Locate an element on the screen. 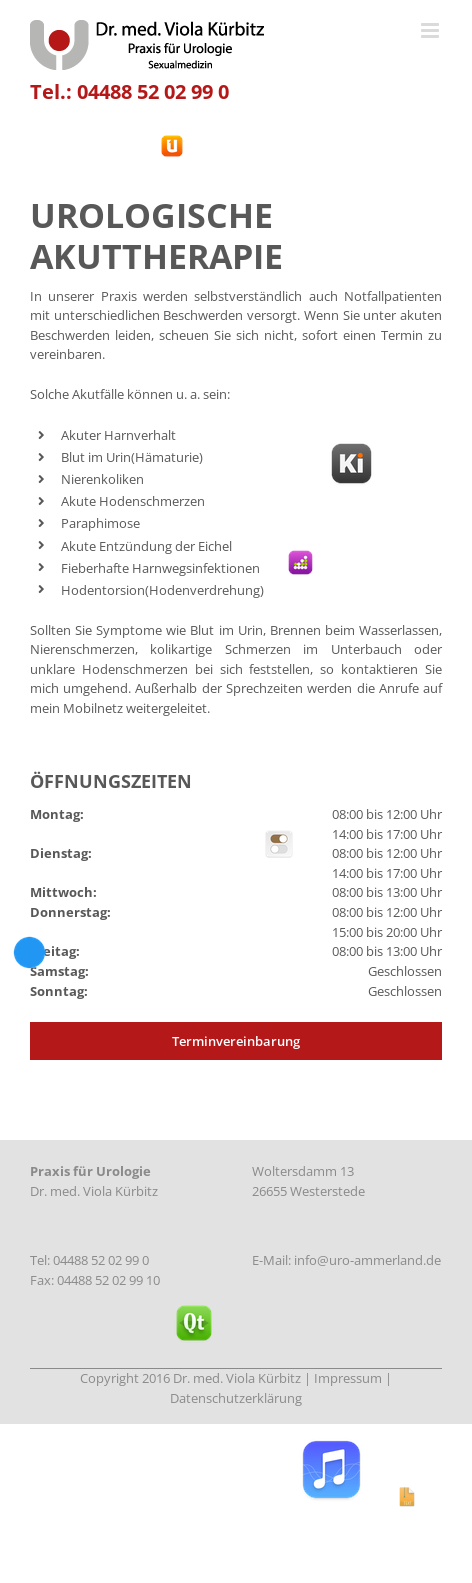 The image size is (472, 1583). open audacity audio editor is located at coordinates (331, 1469).